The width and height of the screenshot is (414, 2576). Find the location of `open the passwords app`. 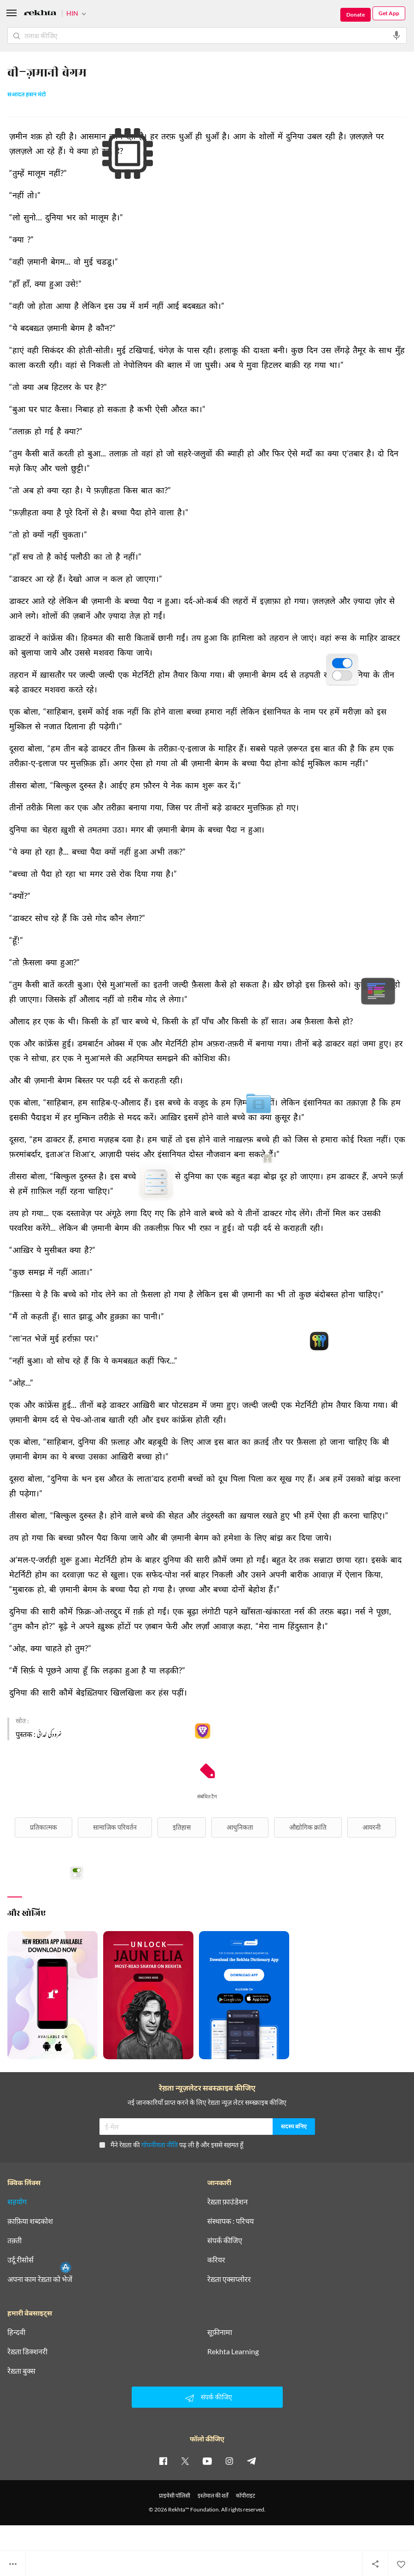

open the passwords app is located at coordinates (319, 1341).